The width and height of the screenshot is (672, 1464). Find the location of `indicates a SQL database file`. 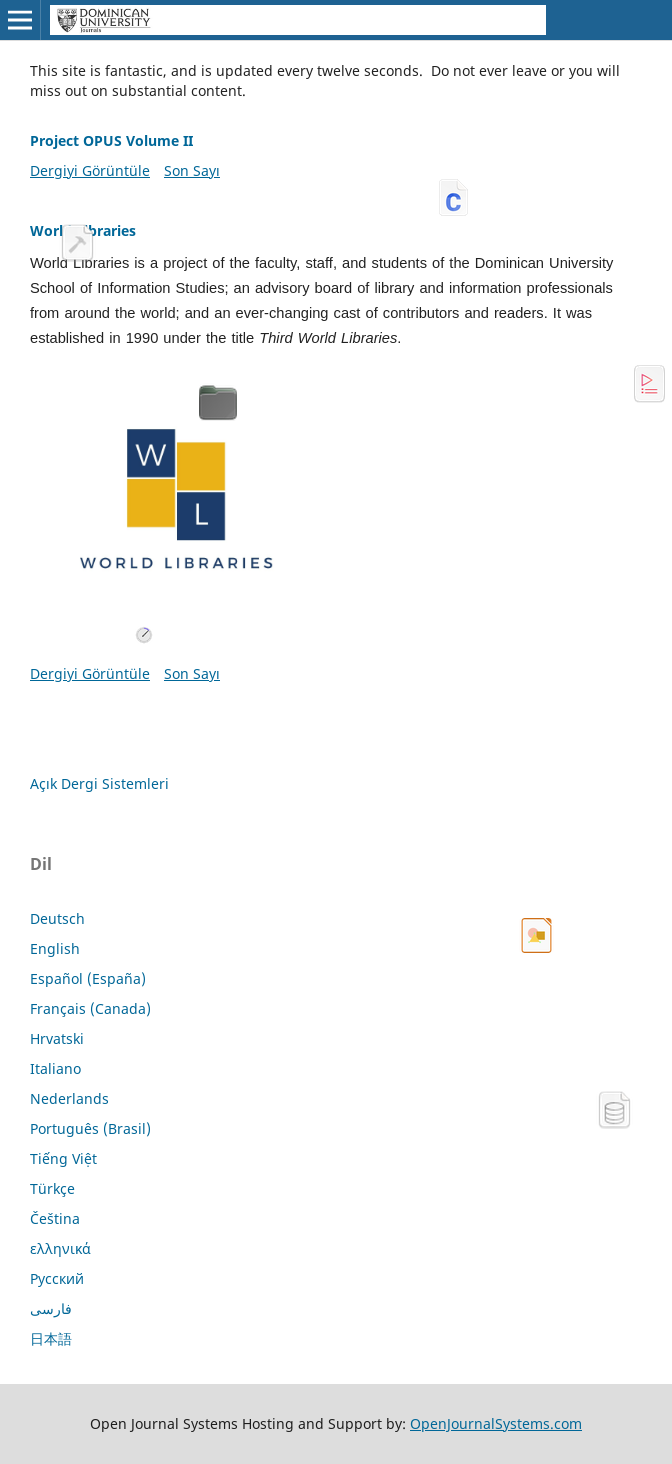

indicates a SQL database file is located at coordinates (614, 1109).